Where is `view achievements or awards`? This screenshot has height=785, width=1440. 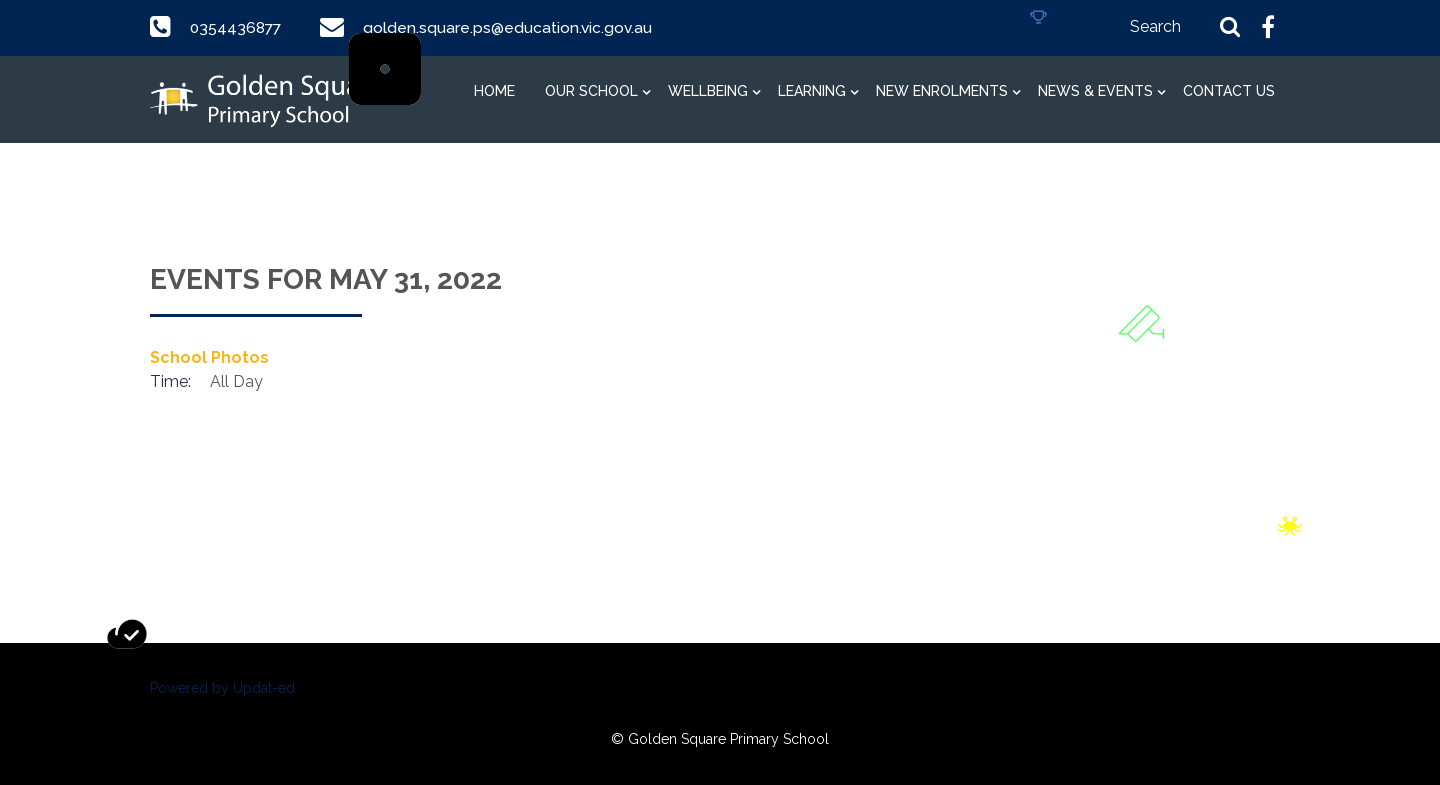 view achievements or awards is located at coordinates (1038, 16).